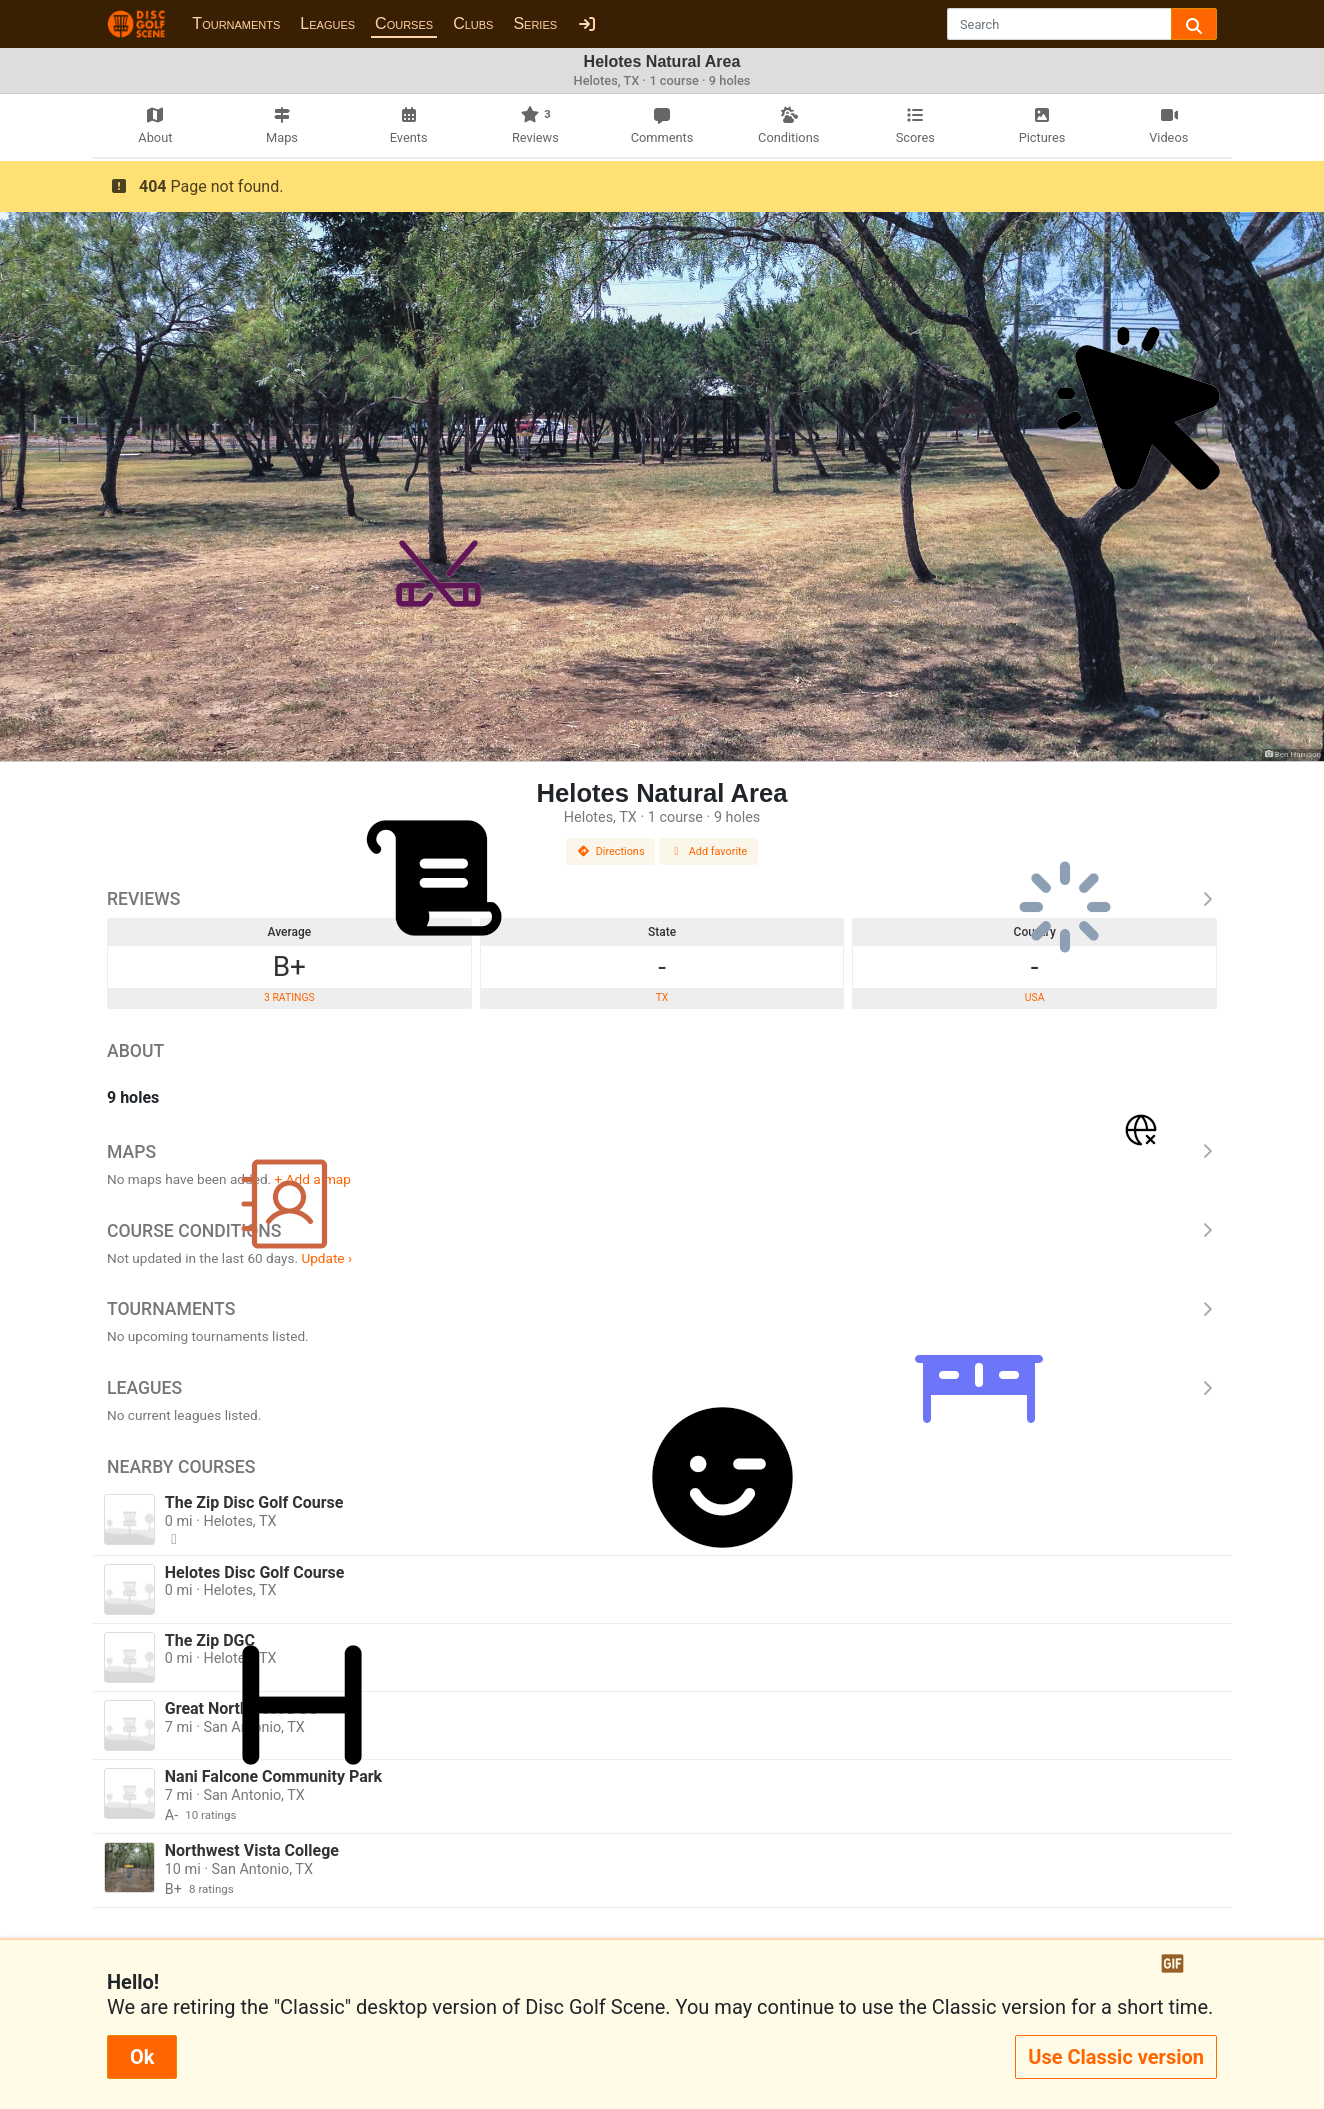  Describe the element at coordinates (302, 1705) in the screenshot. I see `apply heading text formatting` at that location.